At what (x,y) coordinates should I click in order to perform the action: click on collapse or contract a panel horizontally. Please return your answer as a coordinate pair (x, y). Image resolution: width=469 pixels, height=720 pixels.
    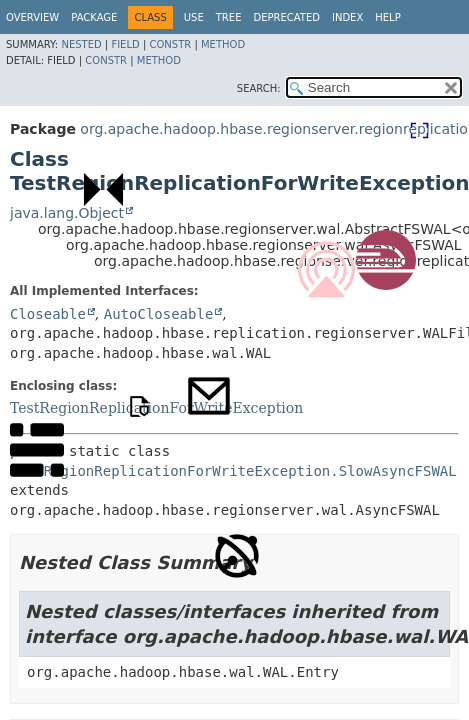
    Looking at the image, I should click on (103, 189).